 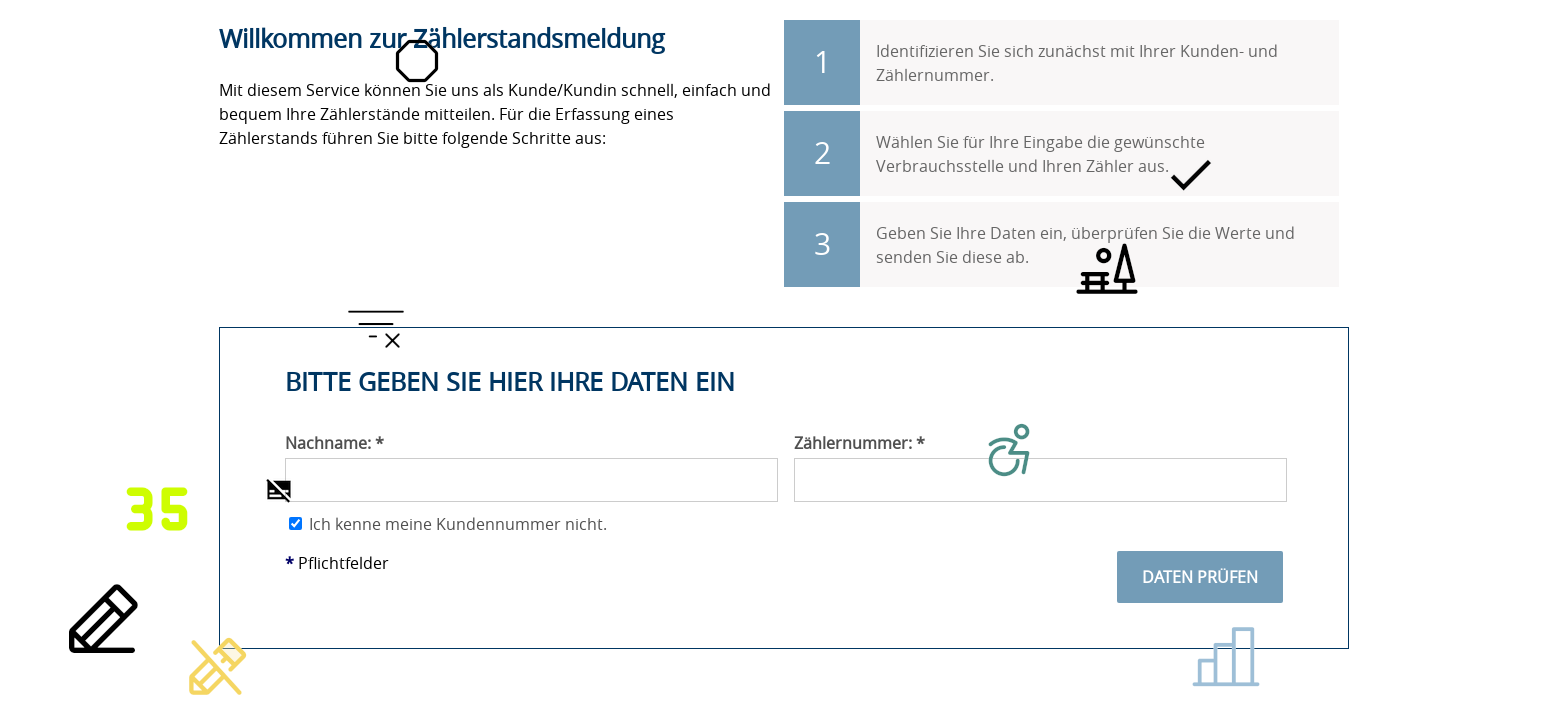 I want to click on clear all active filters, so click(x=376, y=322).